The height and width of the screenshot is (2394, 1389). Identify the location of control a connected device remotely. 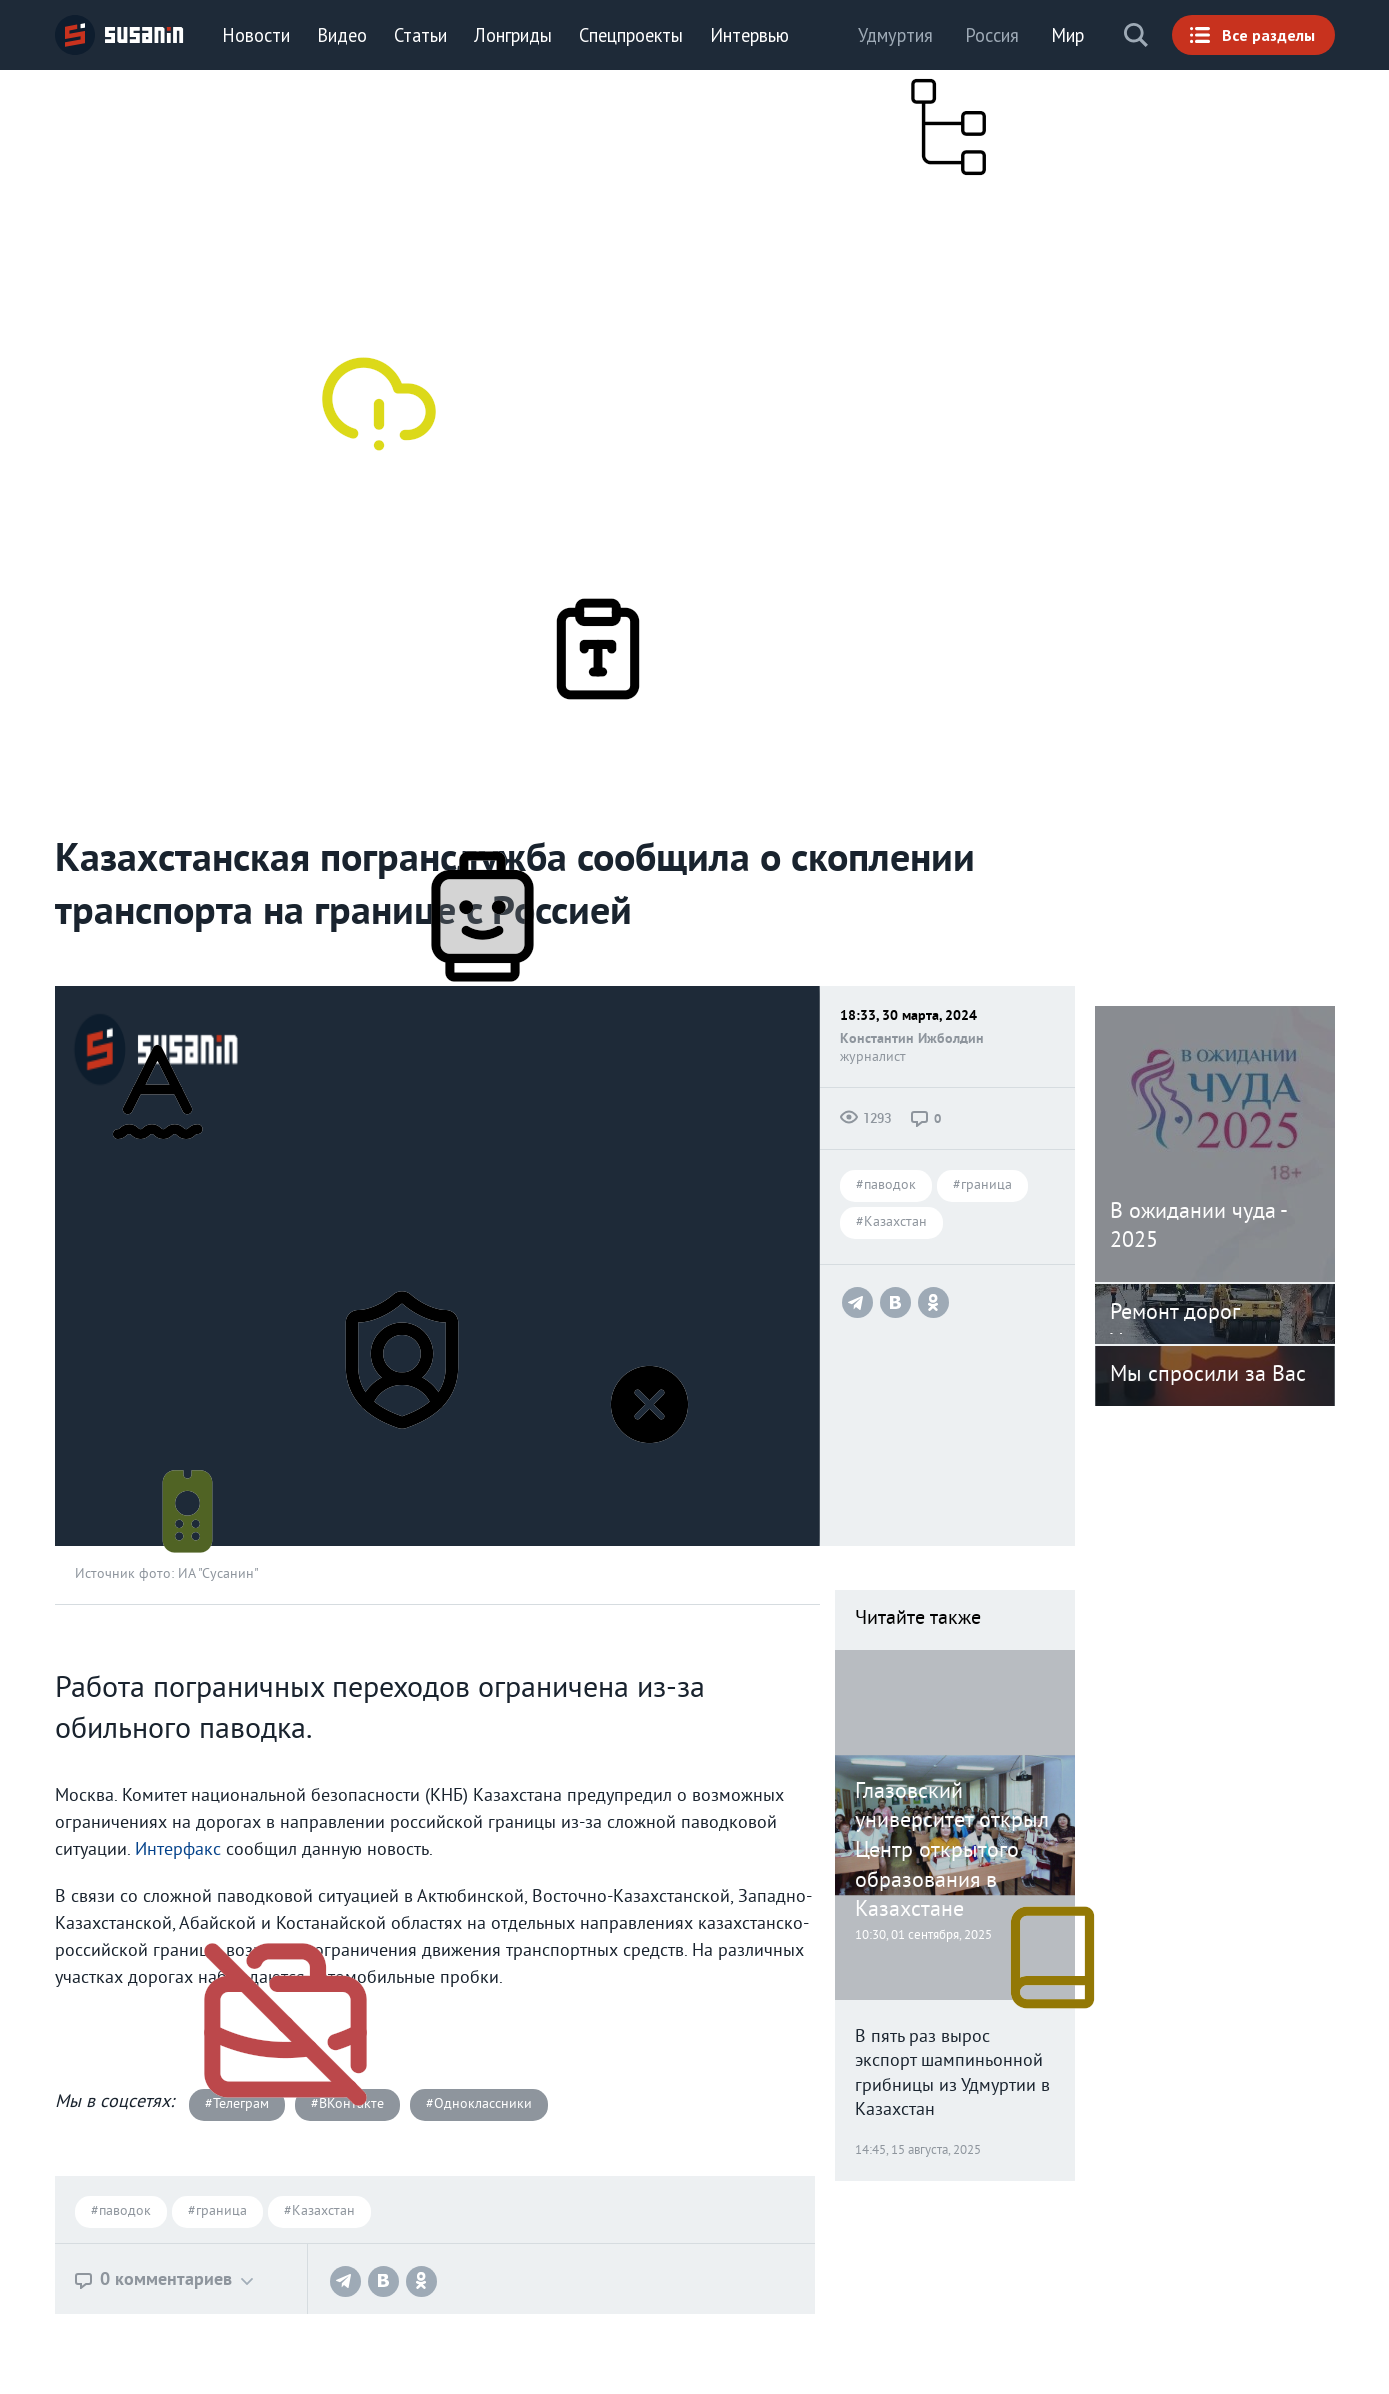
(187, 1511).